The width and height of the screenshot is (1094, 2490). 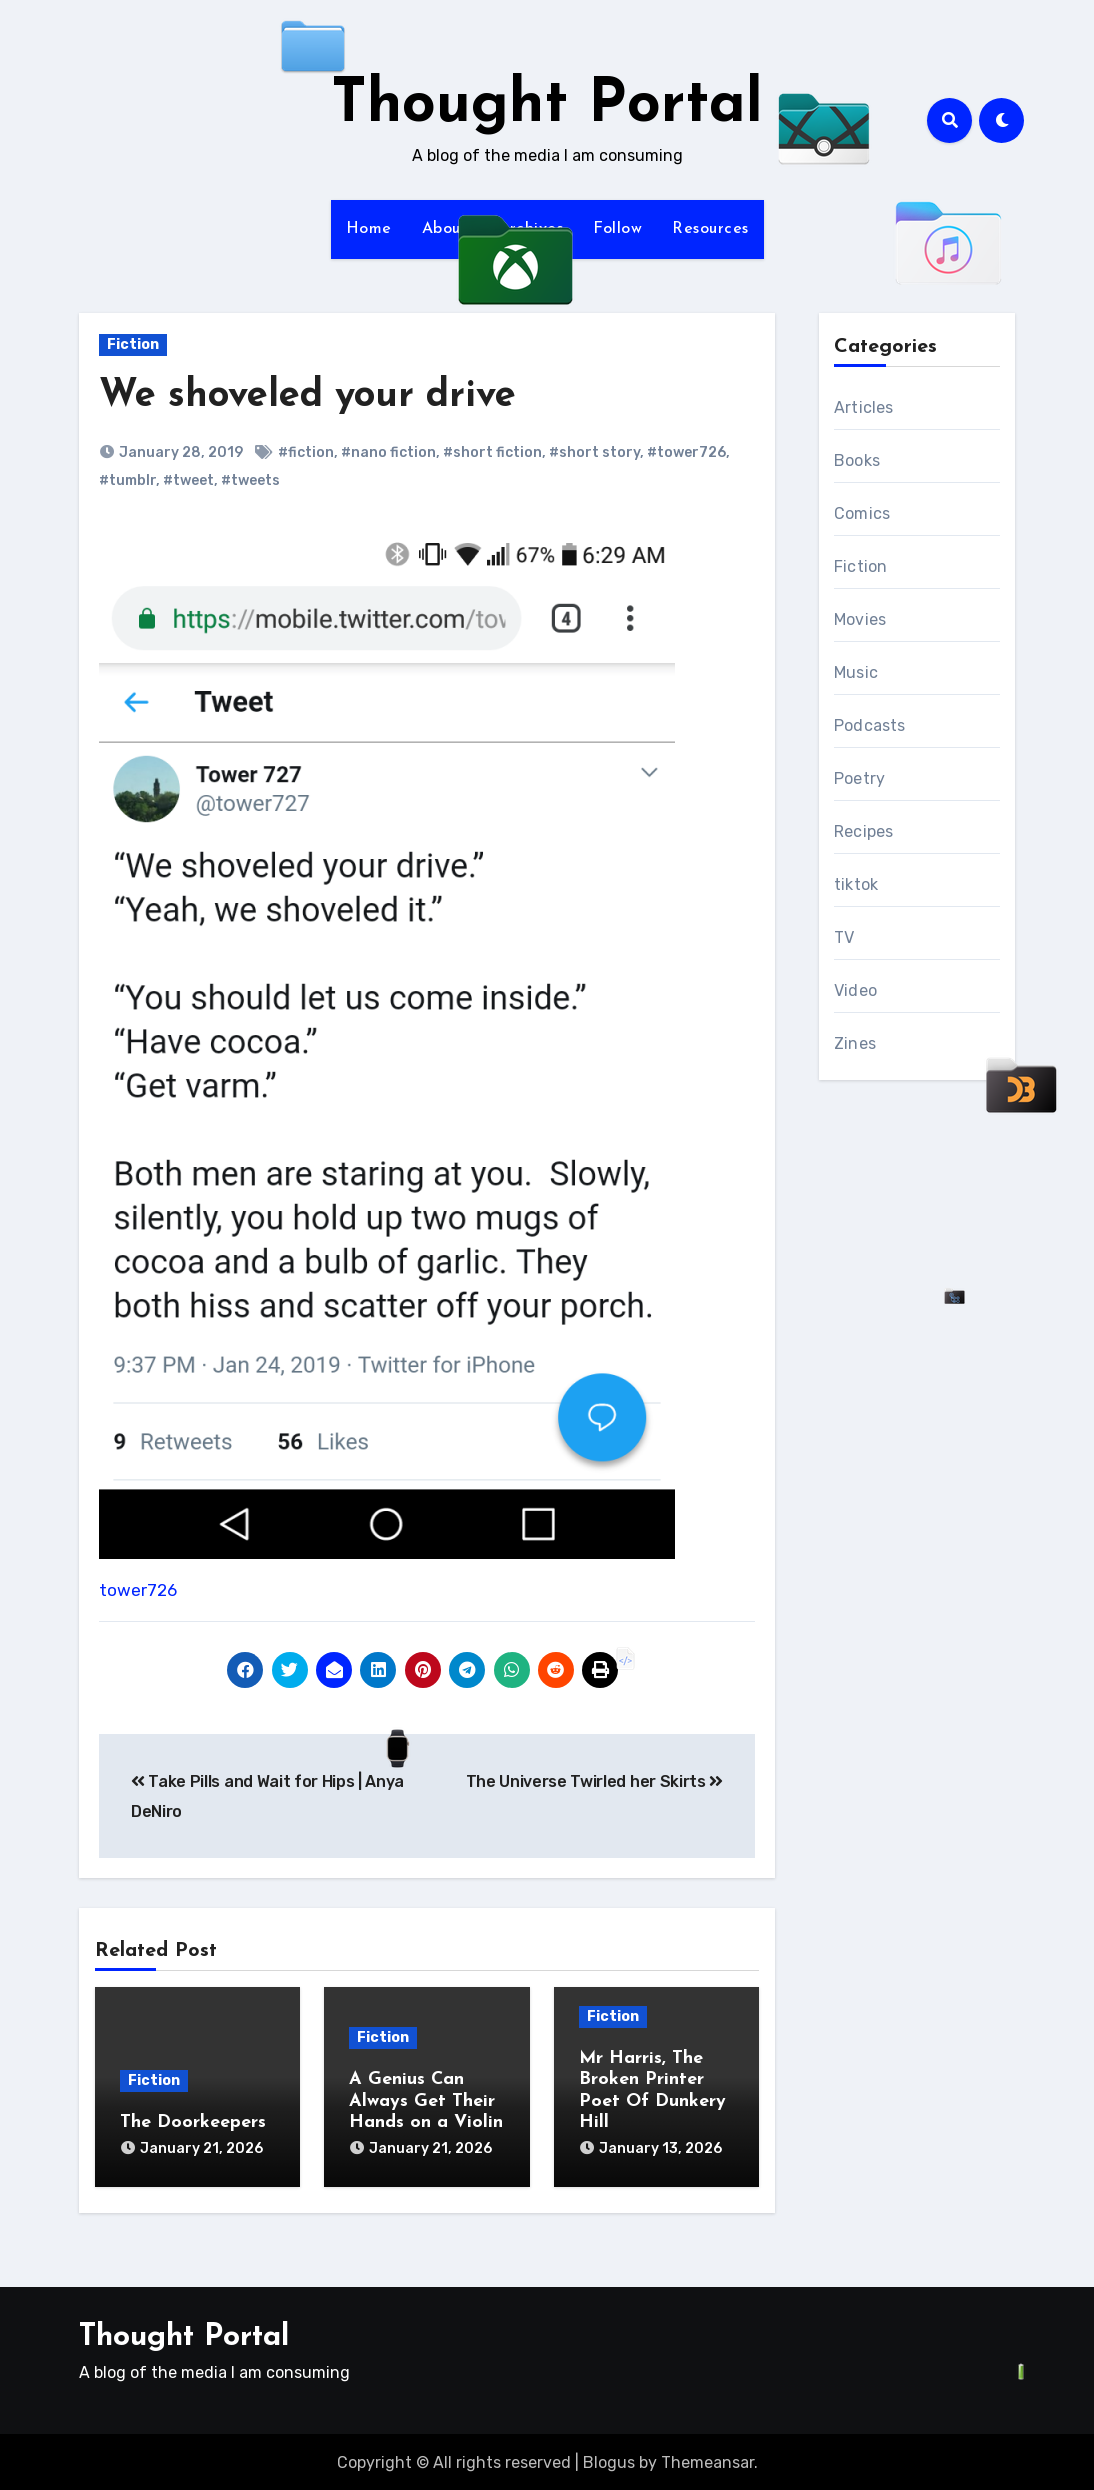 I want to click on an HTML or web document file, so click(x=625, y=1658).